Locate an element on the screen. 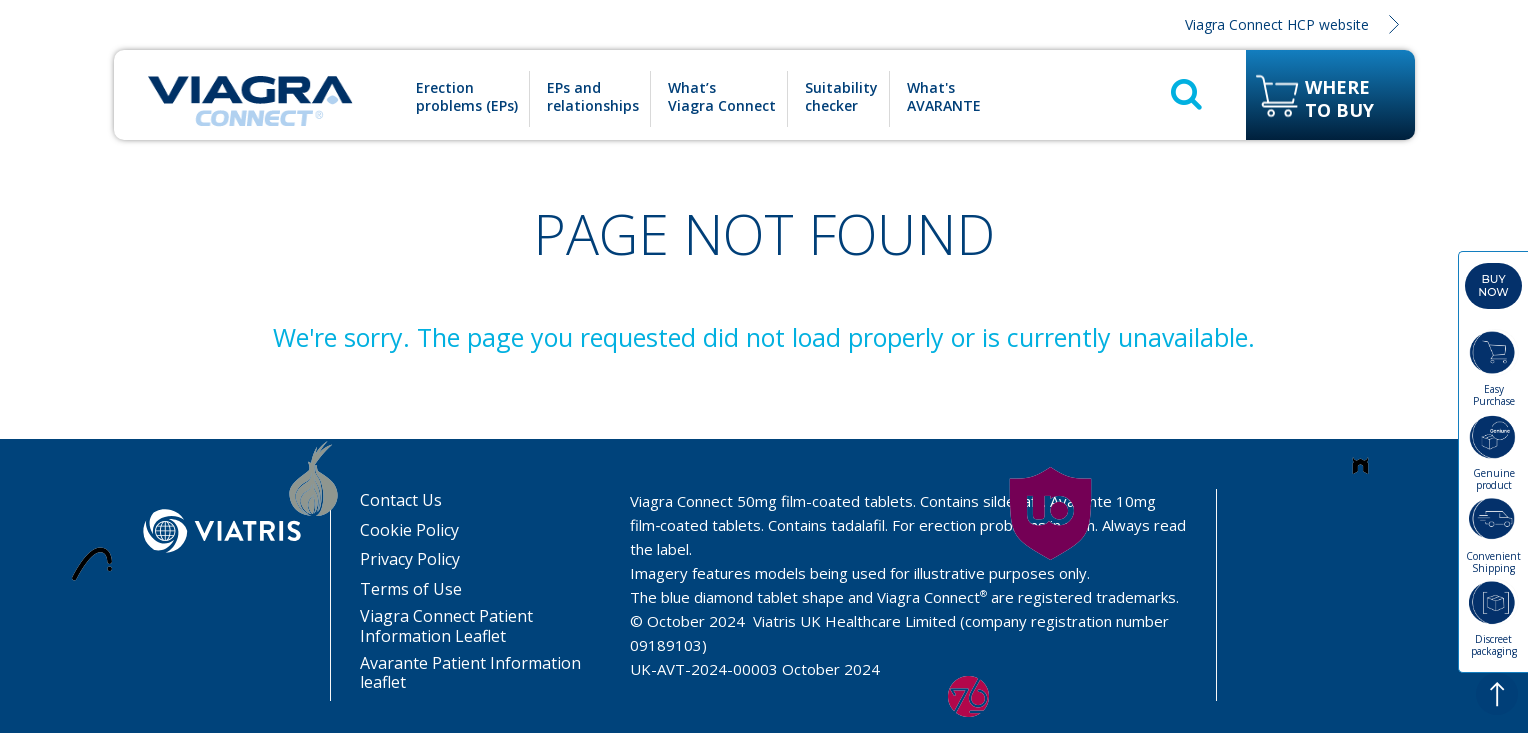 The image size is (1528, 733). open archicad application is located at coordinates (92, 564).